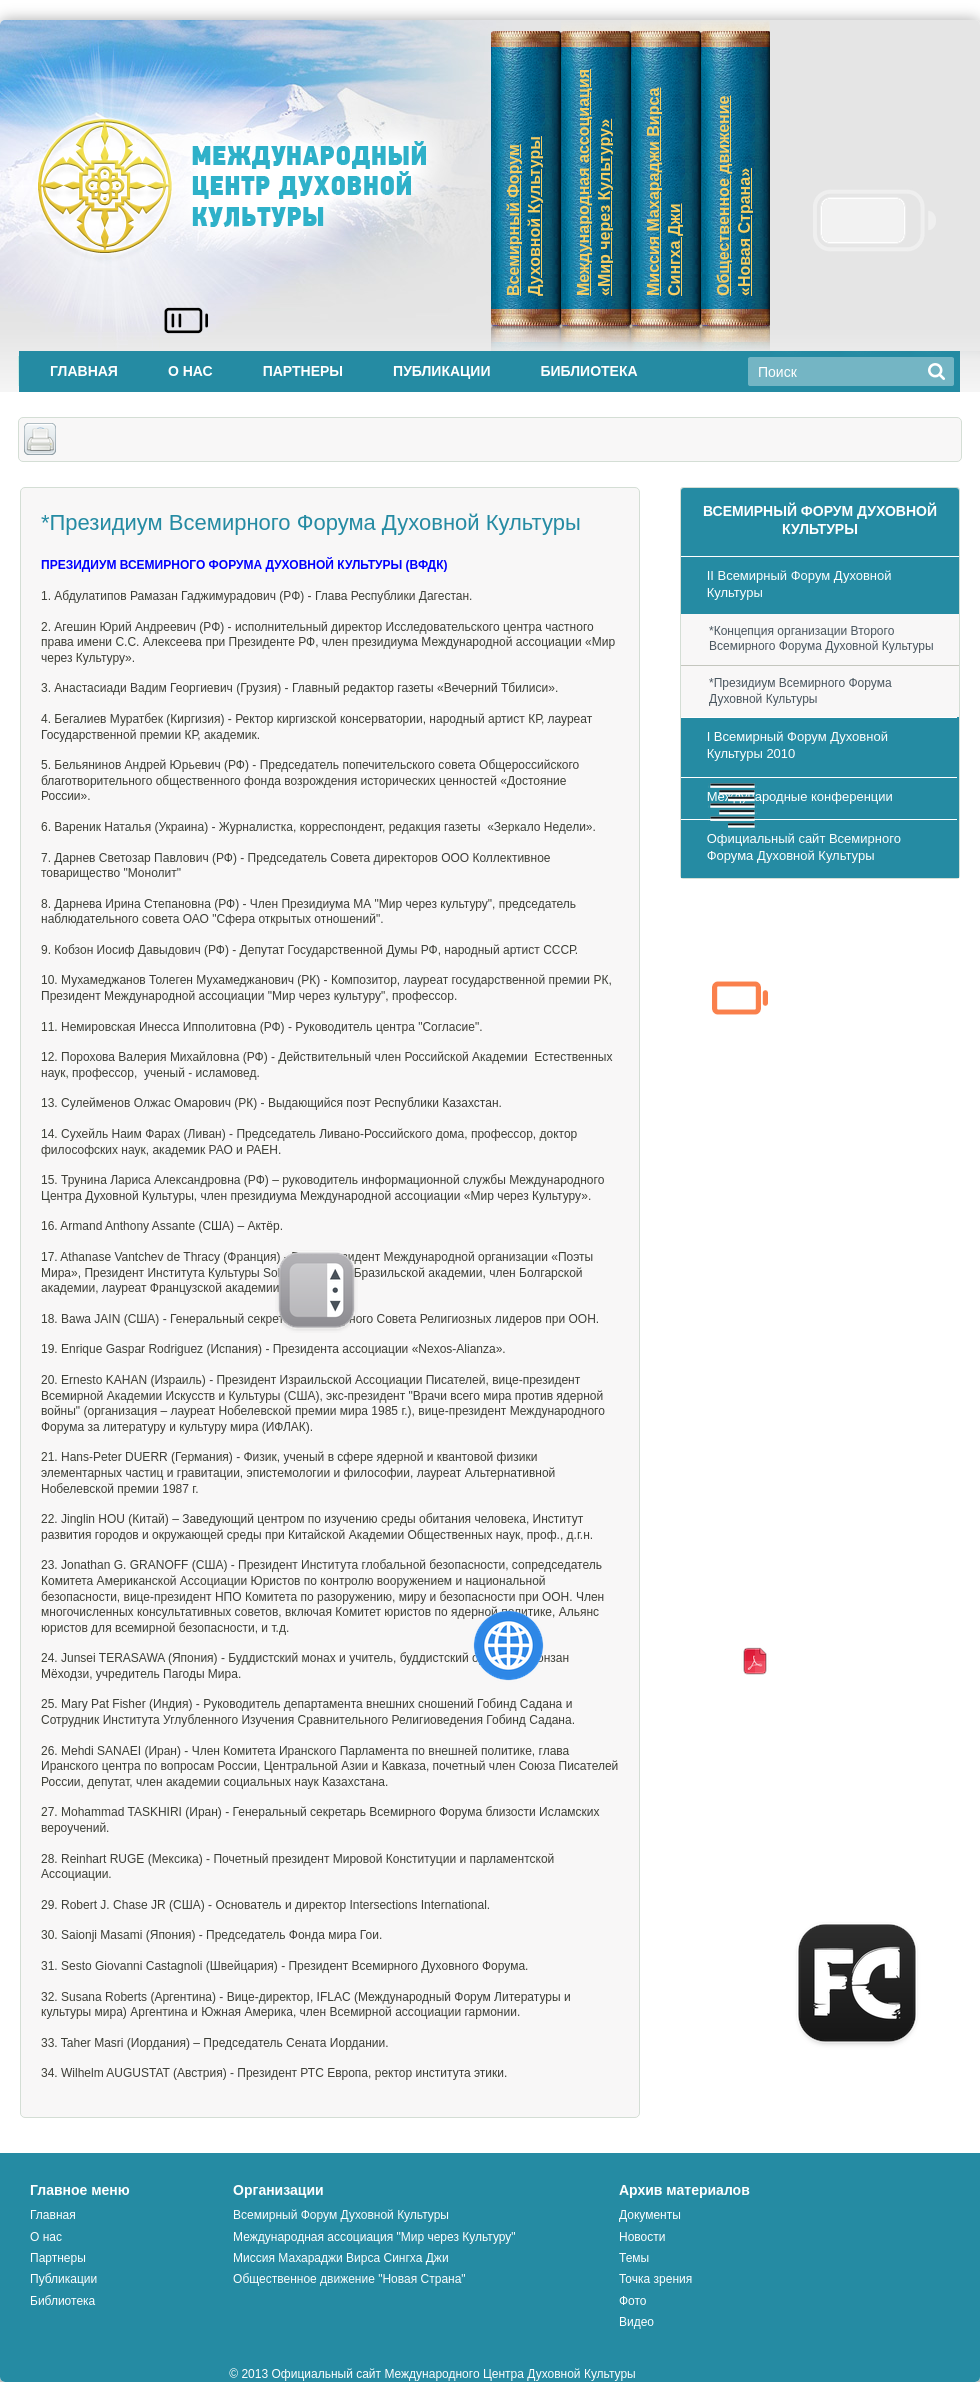  Describe the element at coordinates (874, 220) in the screenshot. I see `indicates battery level at 80% charge` at that location.